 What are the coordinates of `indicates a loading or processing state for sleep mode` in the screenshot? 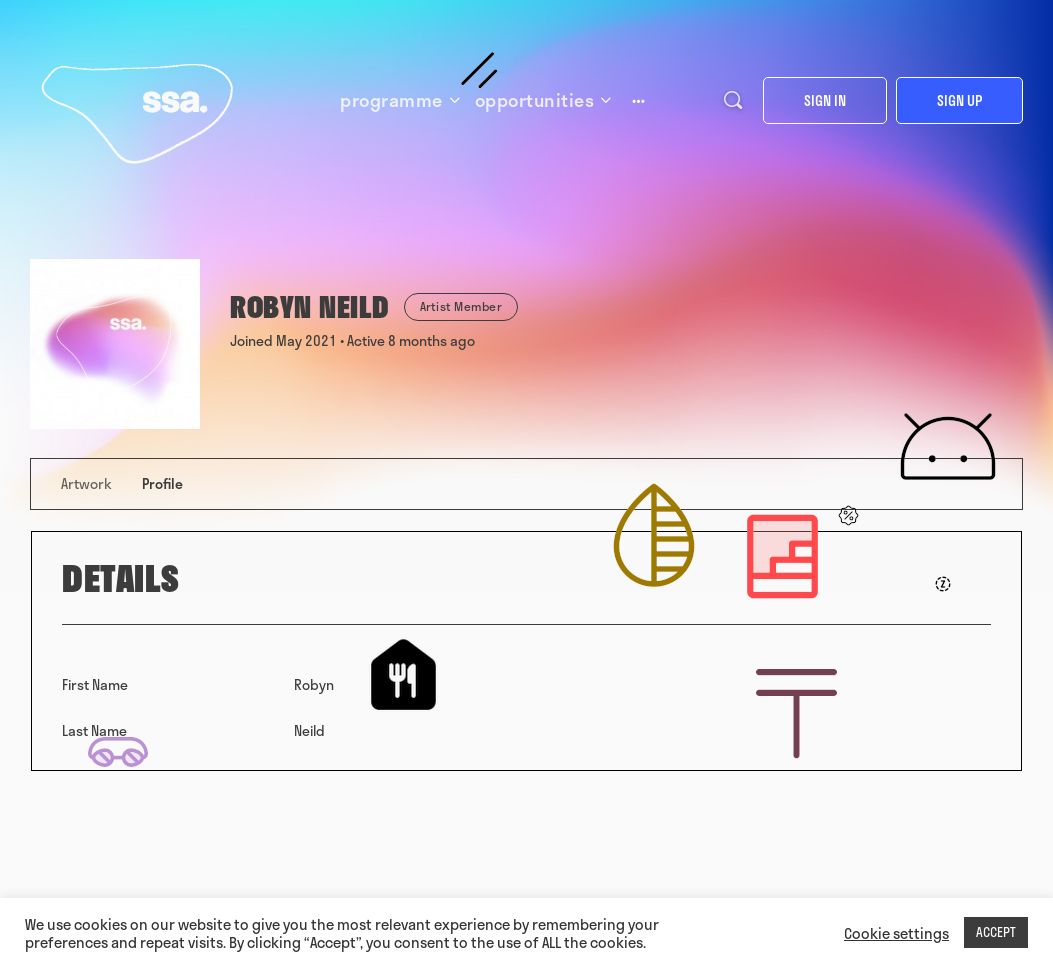 It's located at (943, 584).